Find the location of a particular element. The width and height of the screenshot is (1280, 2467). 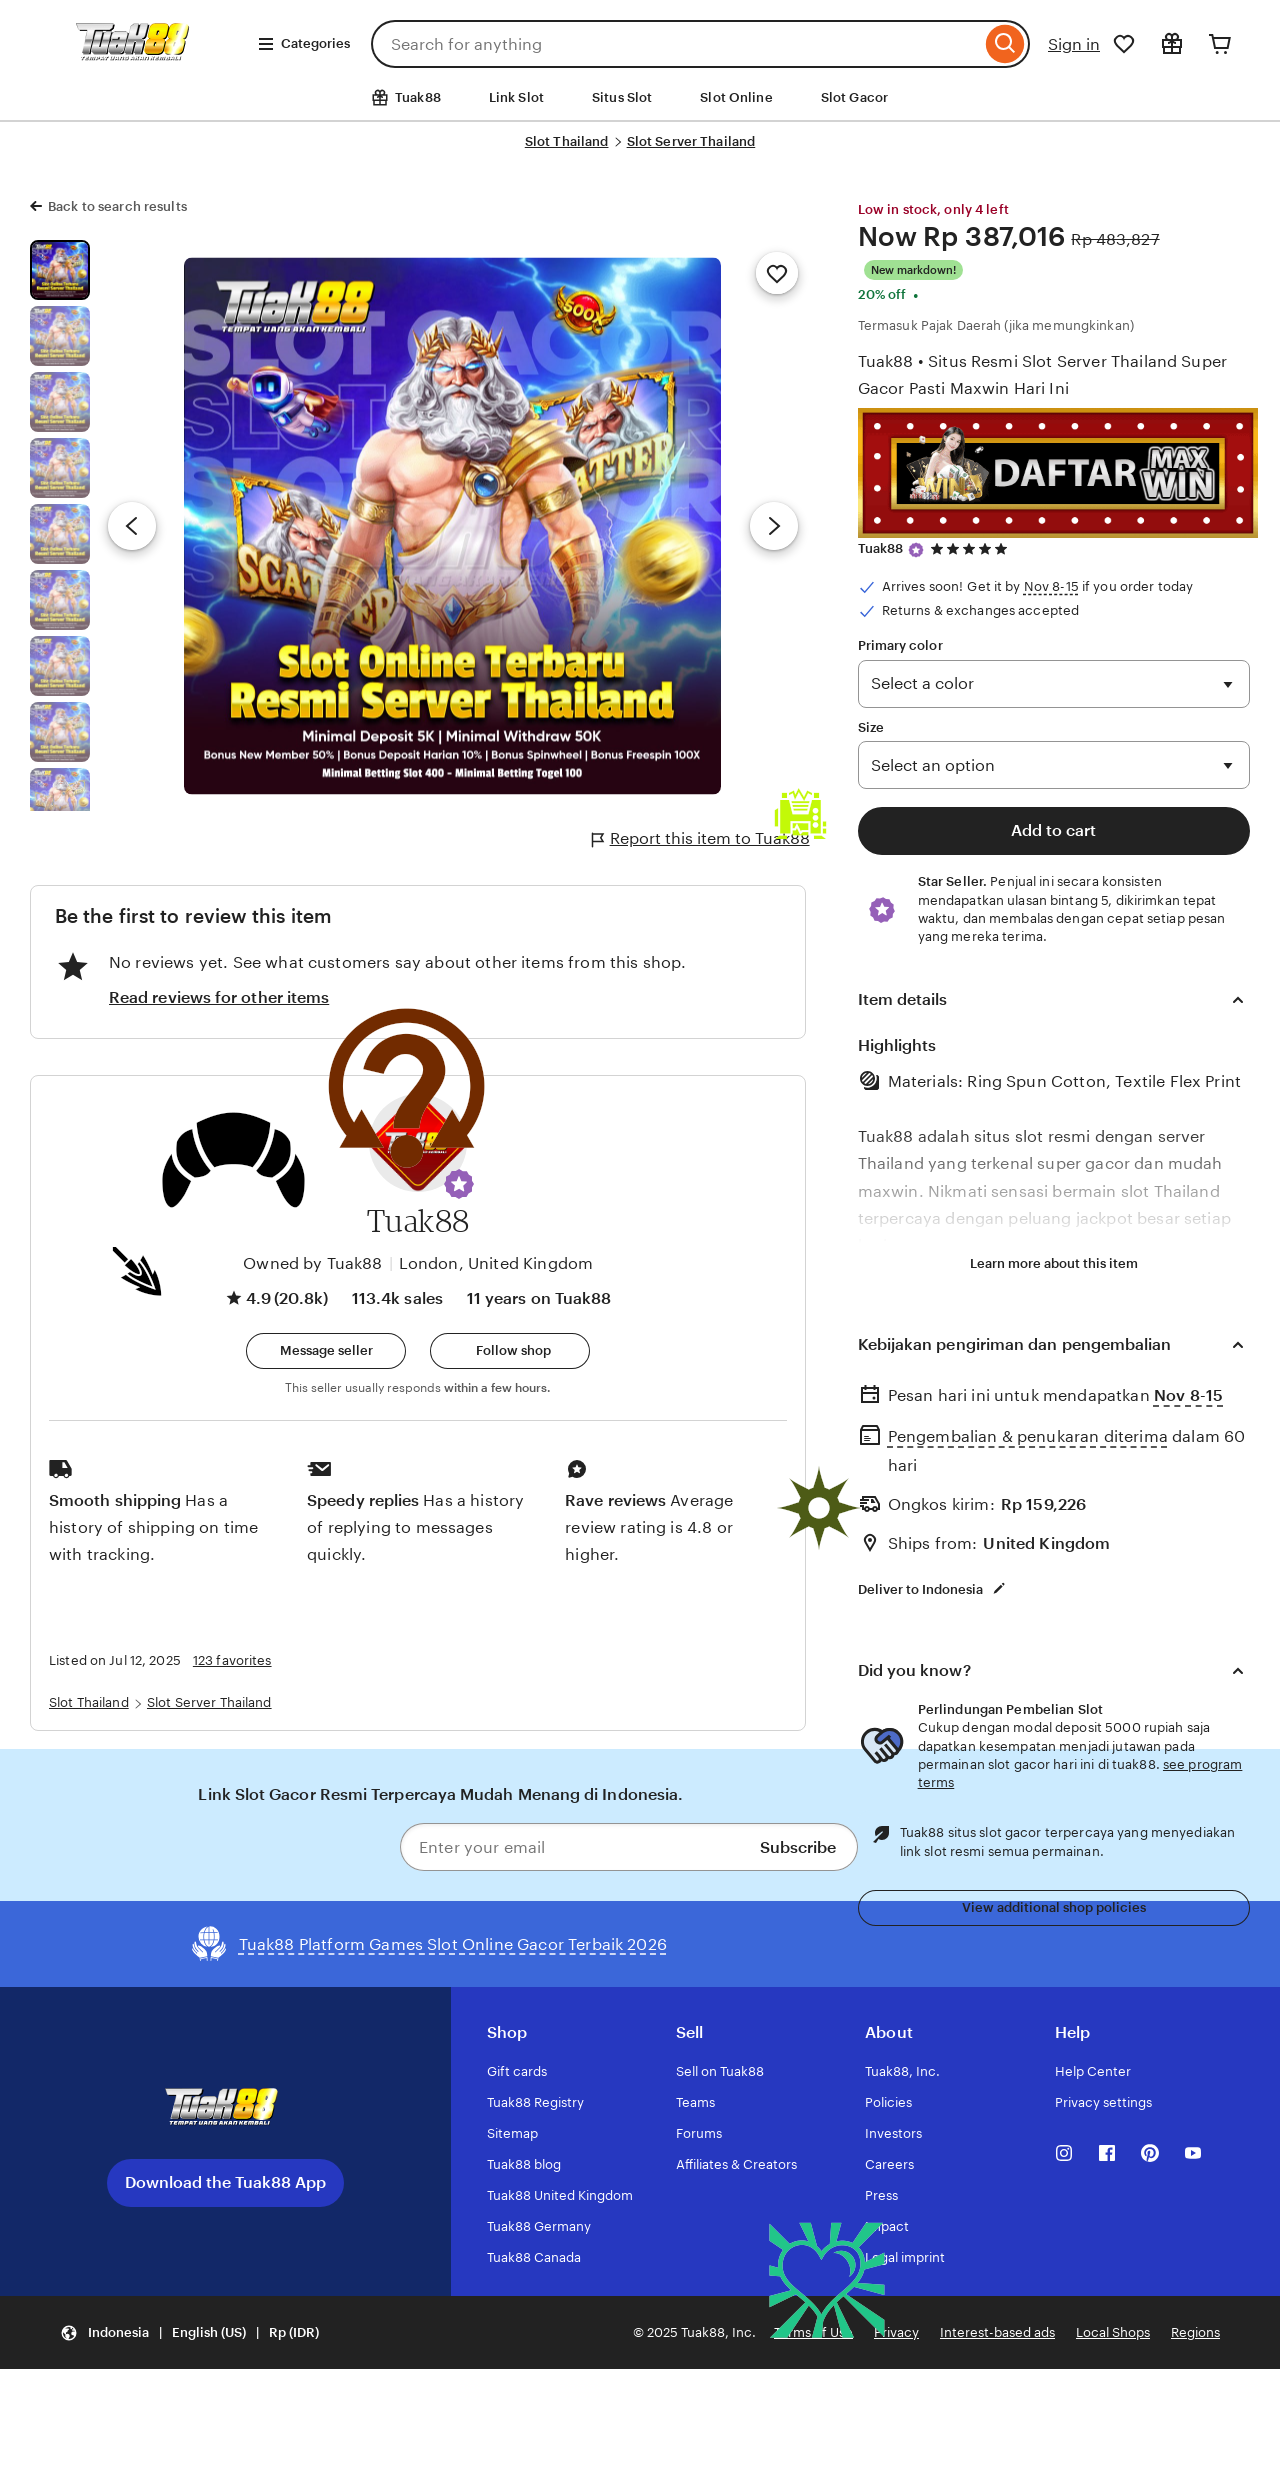

equip spear hook weapon is located at coordinates (137, 1271).